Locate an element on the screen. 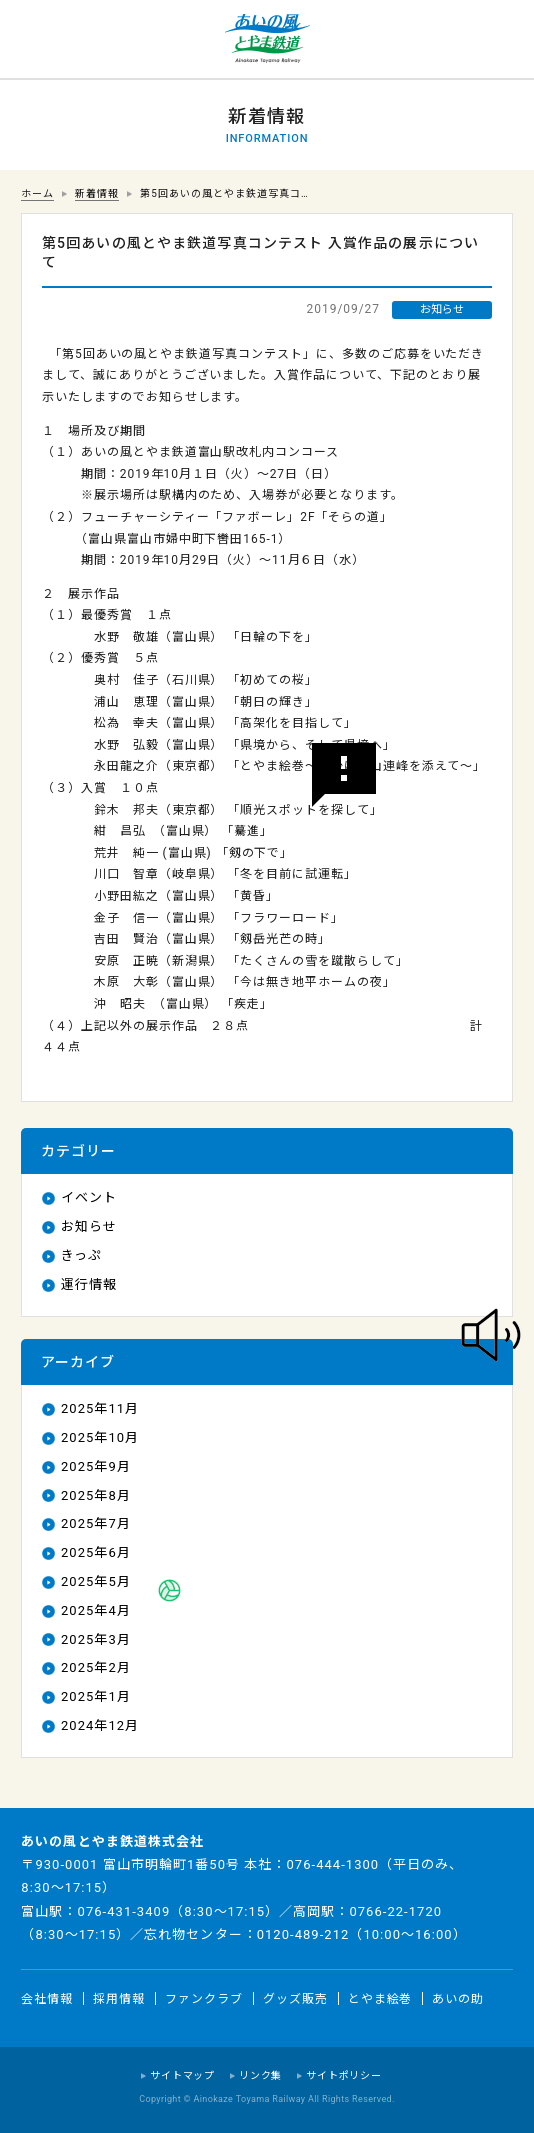  access volleyball or beach sports content is located at coordinates (169, 1590).